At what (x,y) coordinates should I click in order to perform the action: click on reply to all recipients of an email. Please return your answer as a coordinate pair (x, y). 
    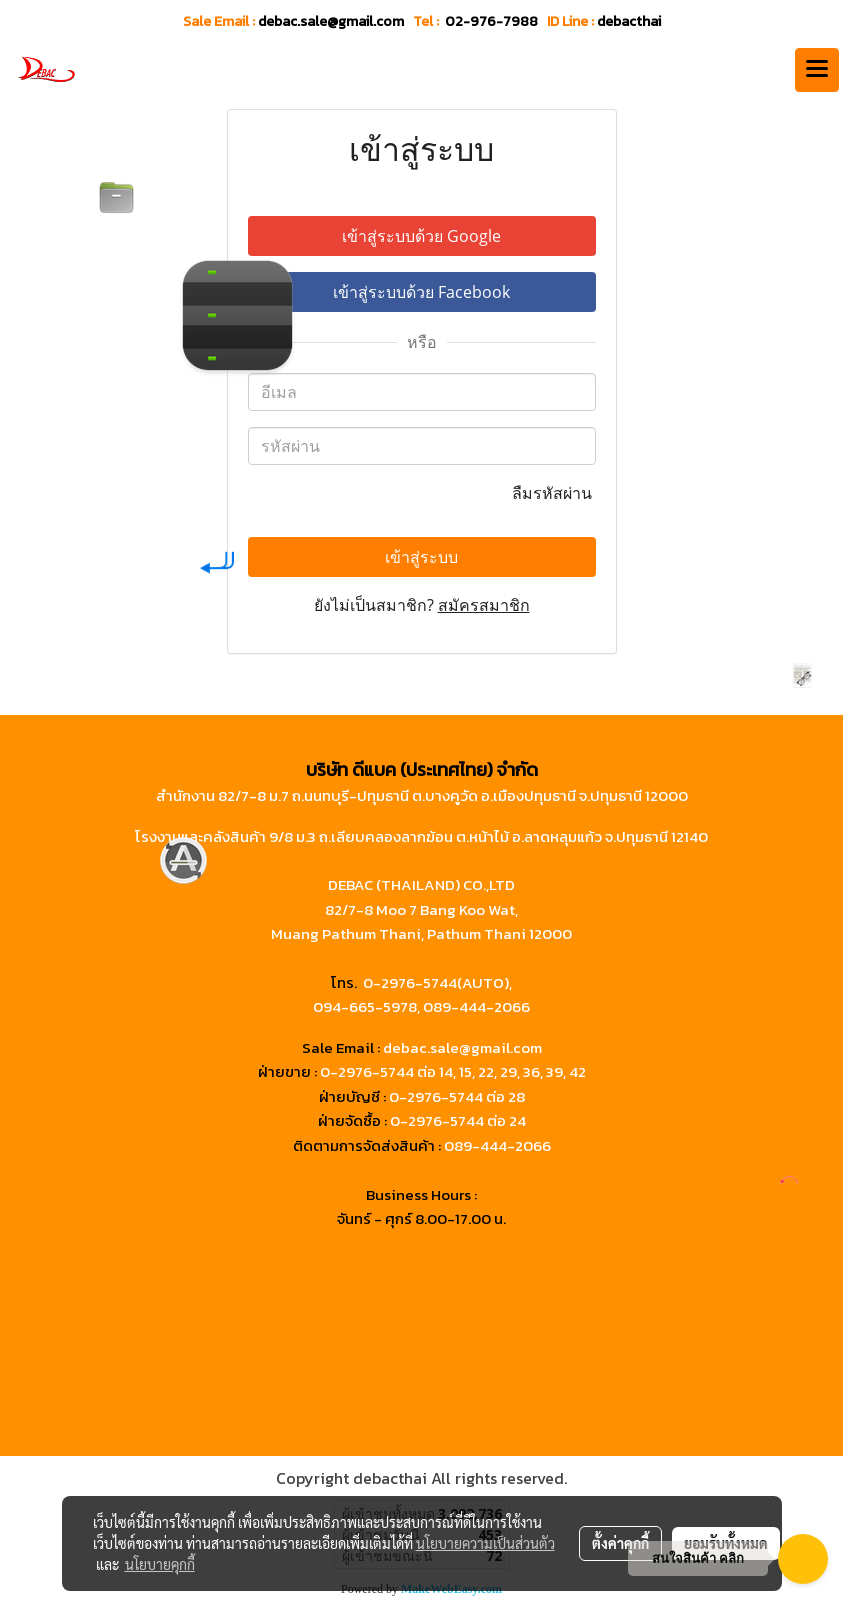
    Looking at the image, I should click on (216, 560).